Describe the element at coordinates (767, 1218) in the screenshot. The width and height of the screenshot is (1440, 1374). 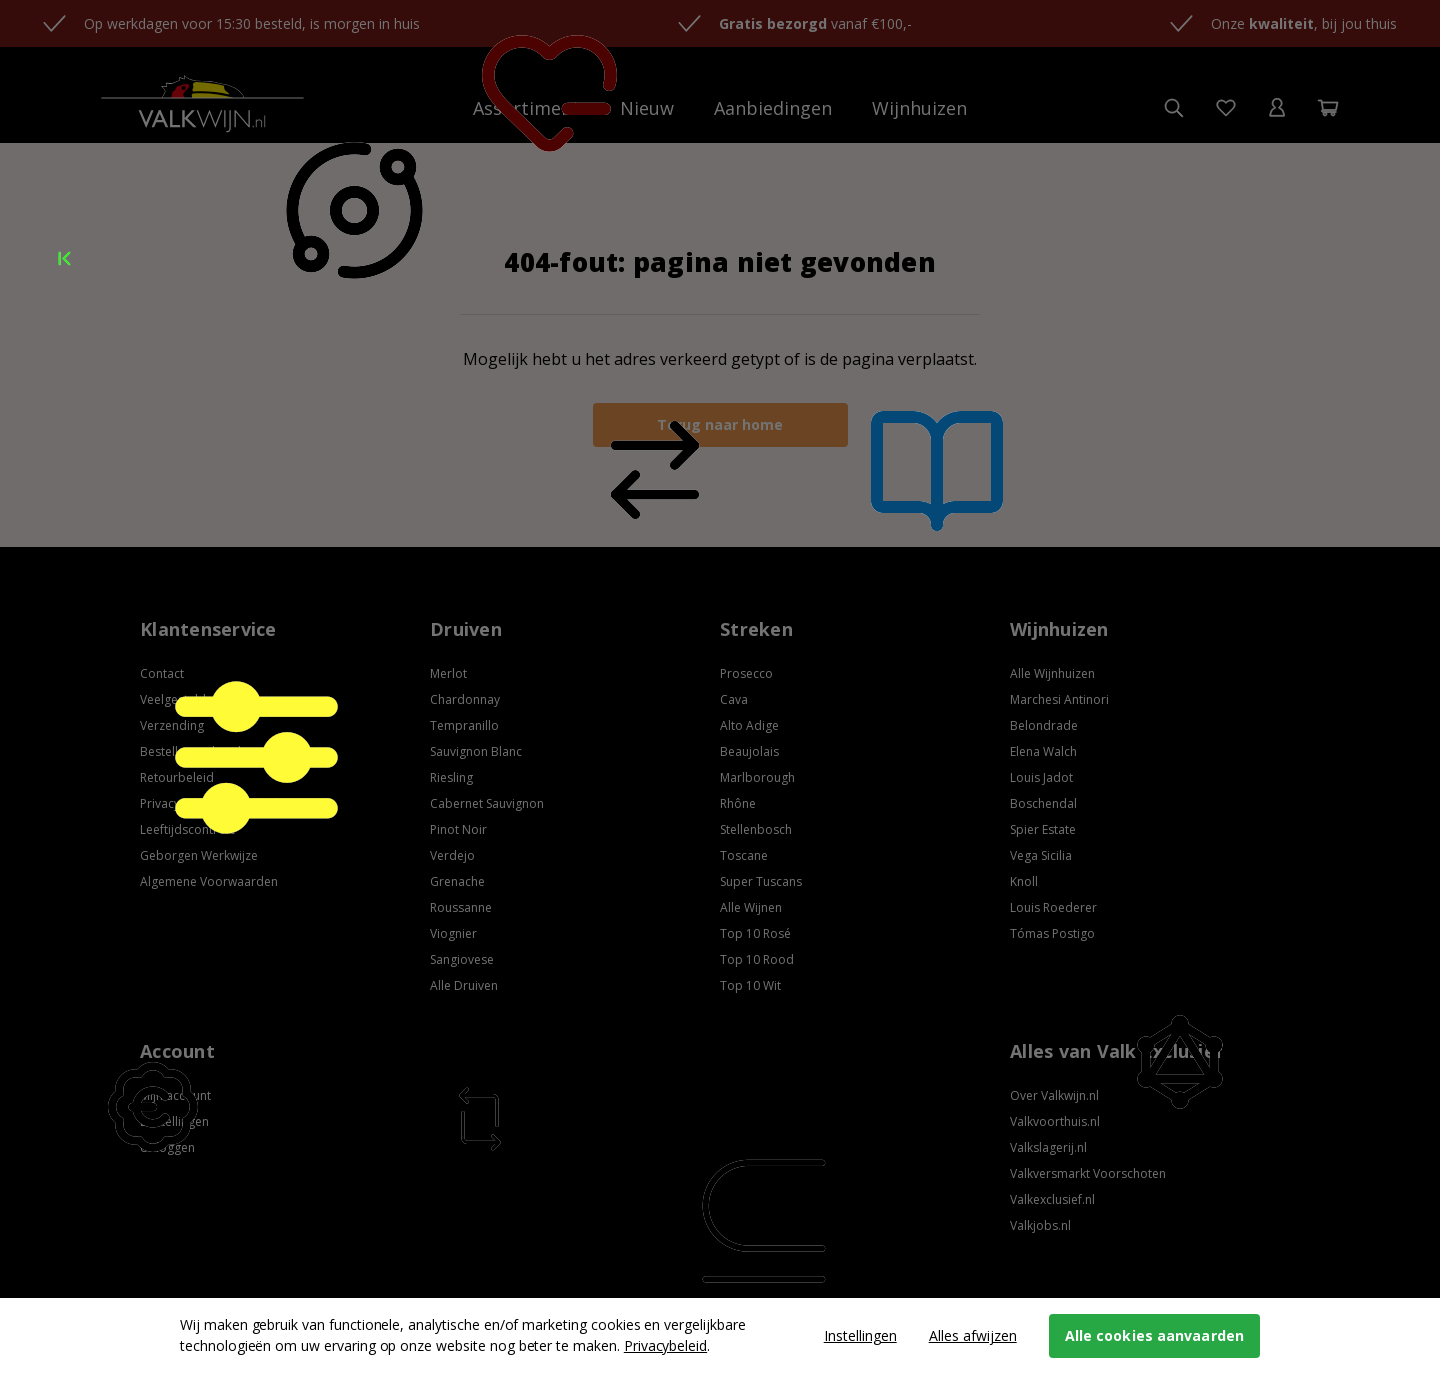
I see `indicates a subset relationship in mathematical notation` at that location.